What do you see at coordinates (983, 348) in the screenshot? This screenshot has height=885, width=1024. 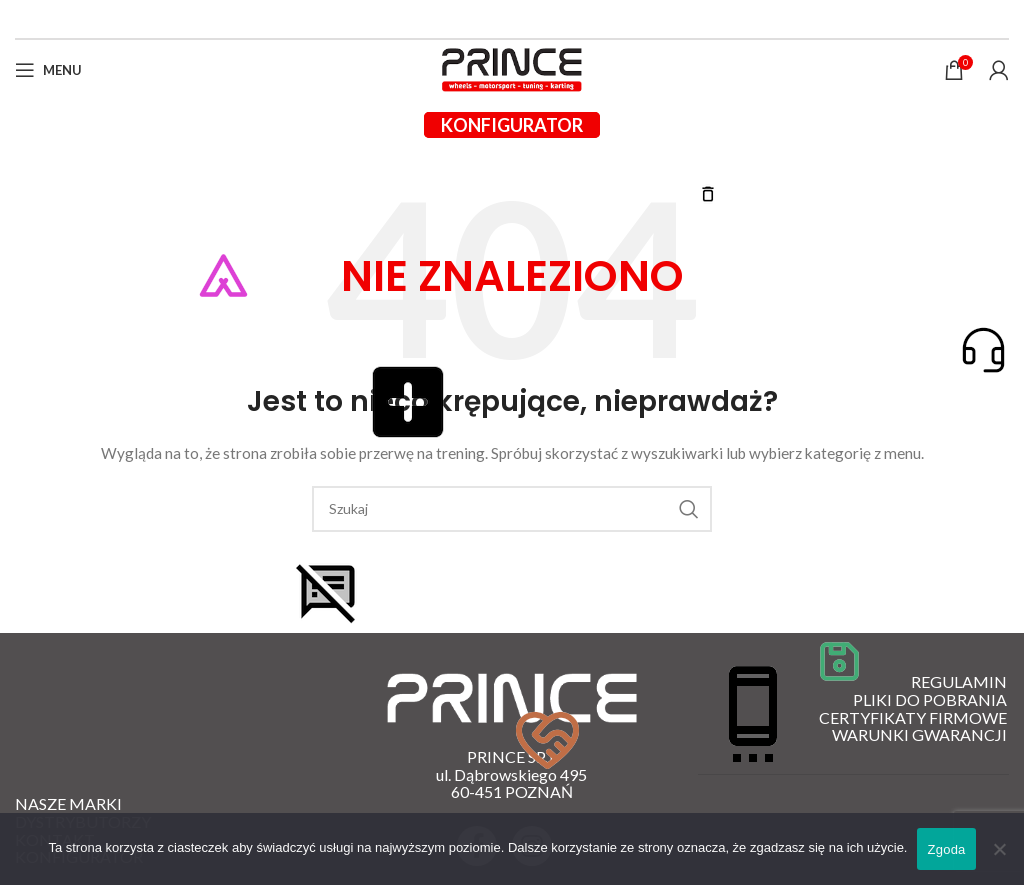 I see `contact customer support` at bounding box center [983, 348].